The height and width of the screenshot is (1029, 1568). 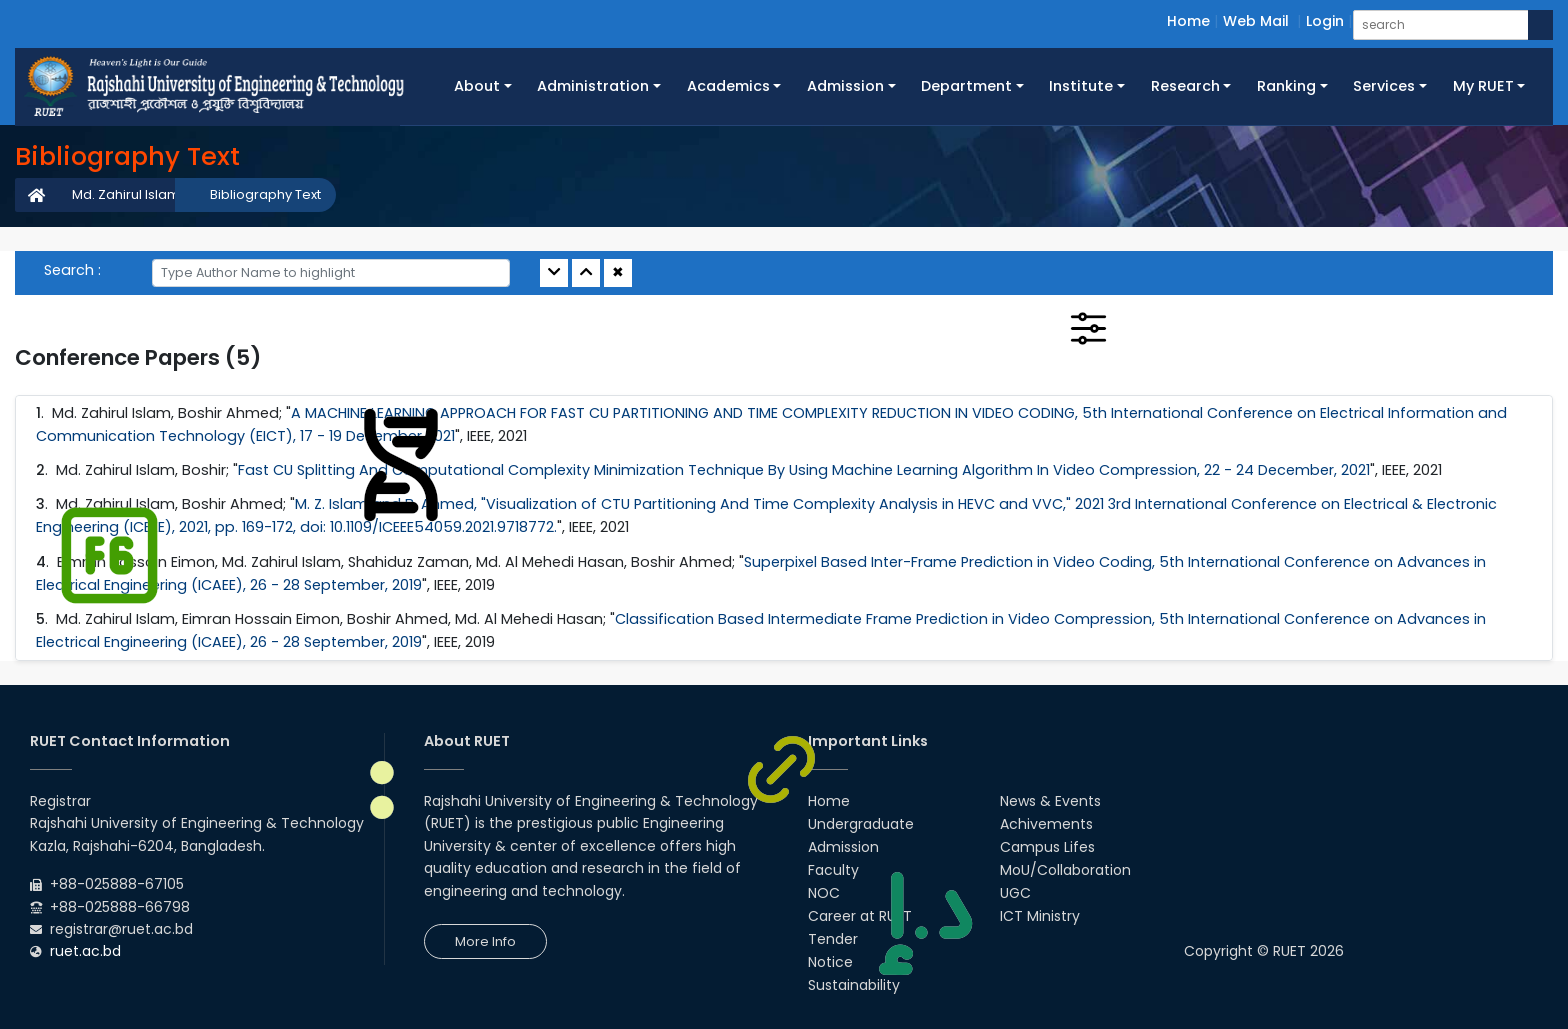 What do you see at coordinates (382, 790) in the screenshot?
I see `access more options or actions` at bounding box center [382, 790].